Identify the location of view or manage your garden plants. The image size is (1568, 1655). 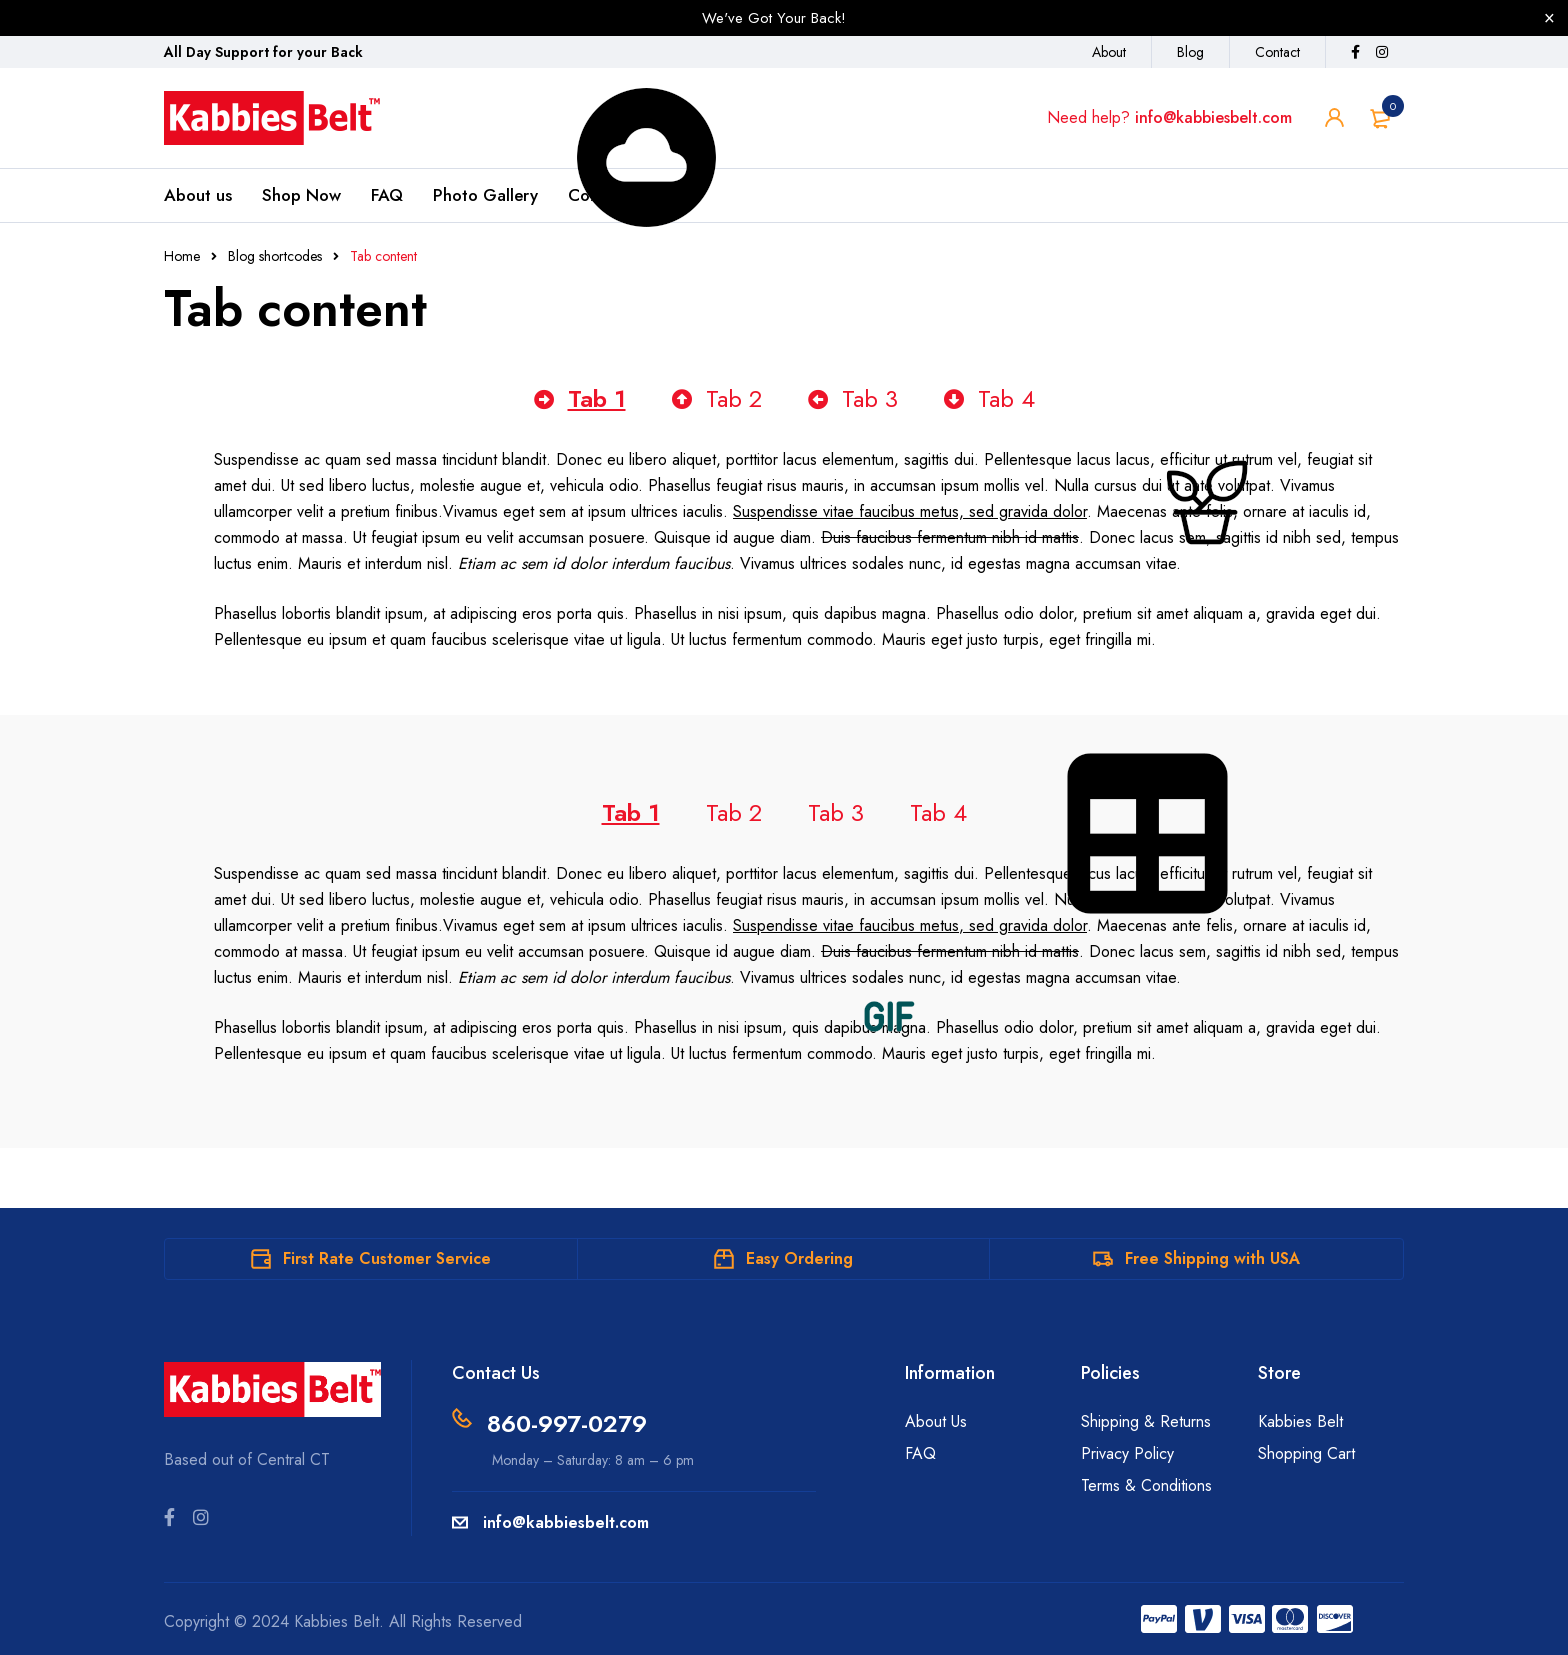
(1205, 502).